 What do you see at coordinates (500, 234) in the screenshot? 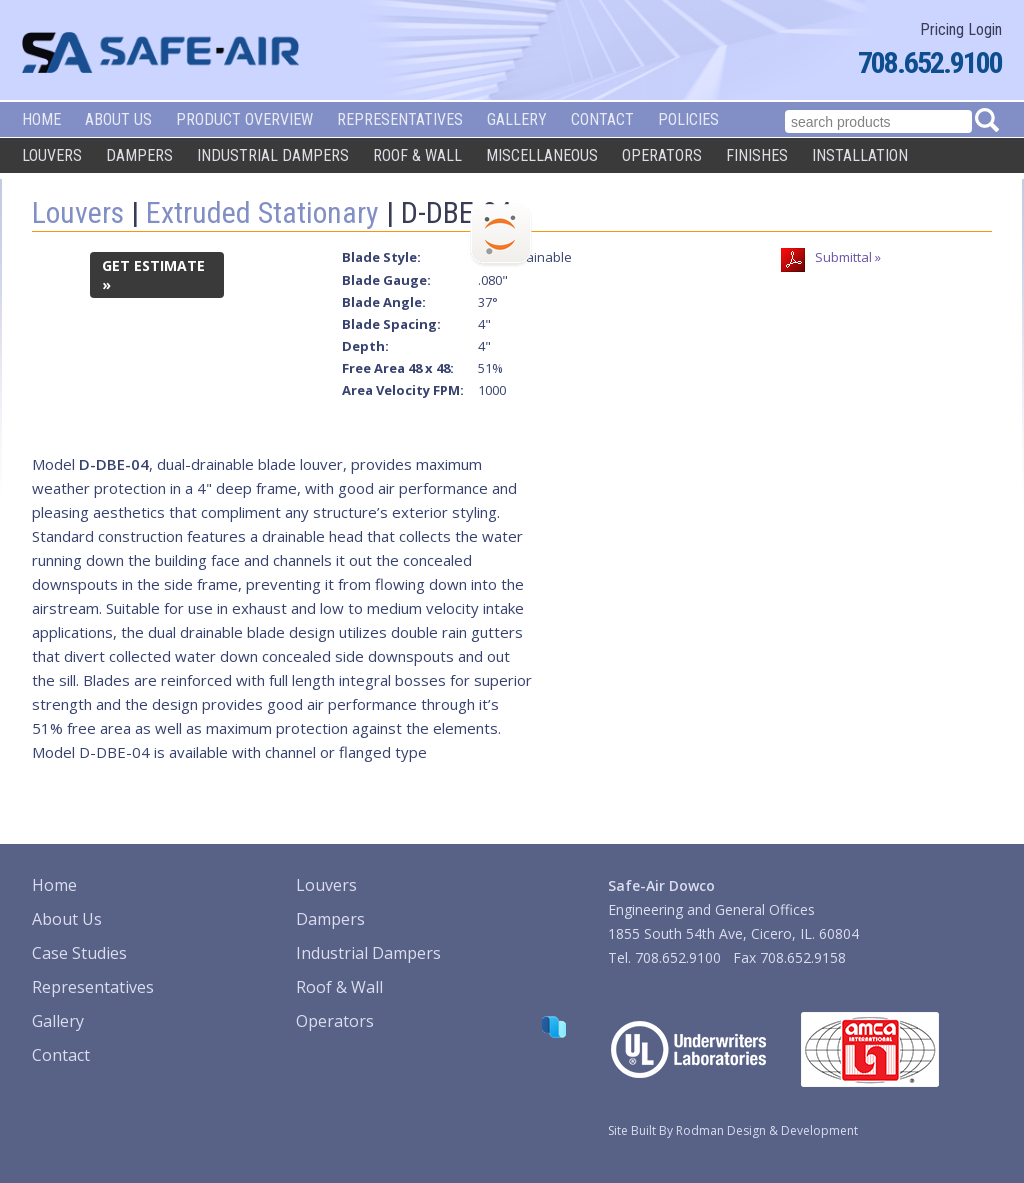
I see `launch jupyter notebook application` at bounding box center [500, 234].